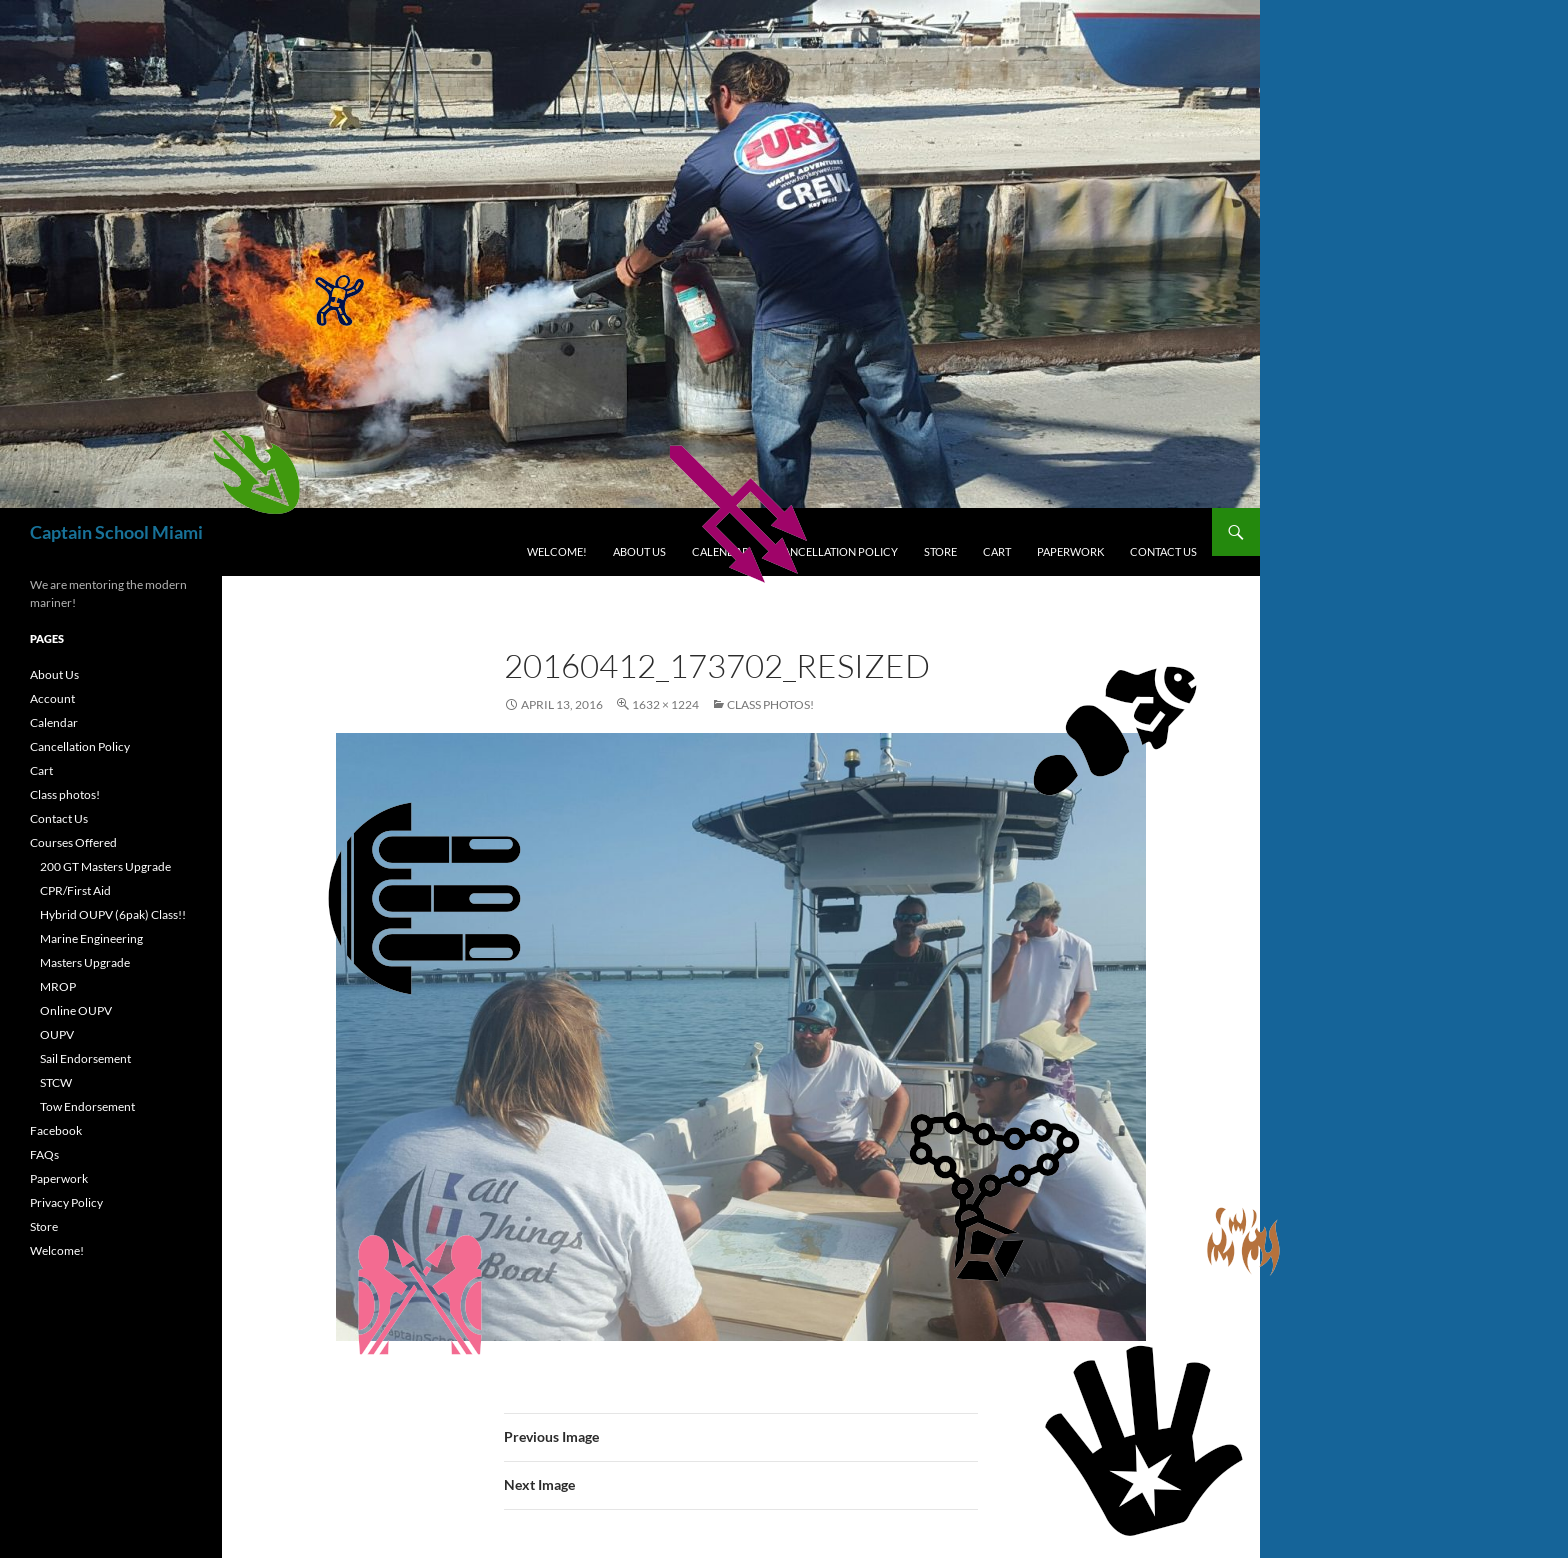  Describe the element at coordinates (424, 898) in the screenshot. I see `grab or drag interaction gesture` at that location.